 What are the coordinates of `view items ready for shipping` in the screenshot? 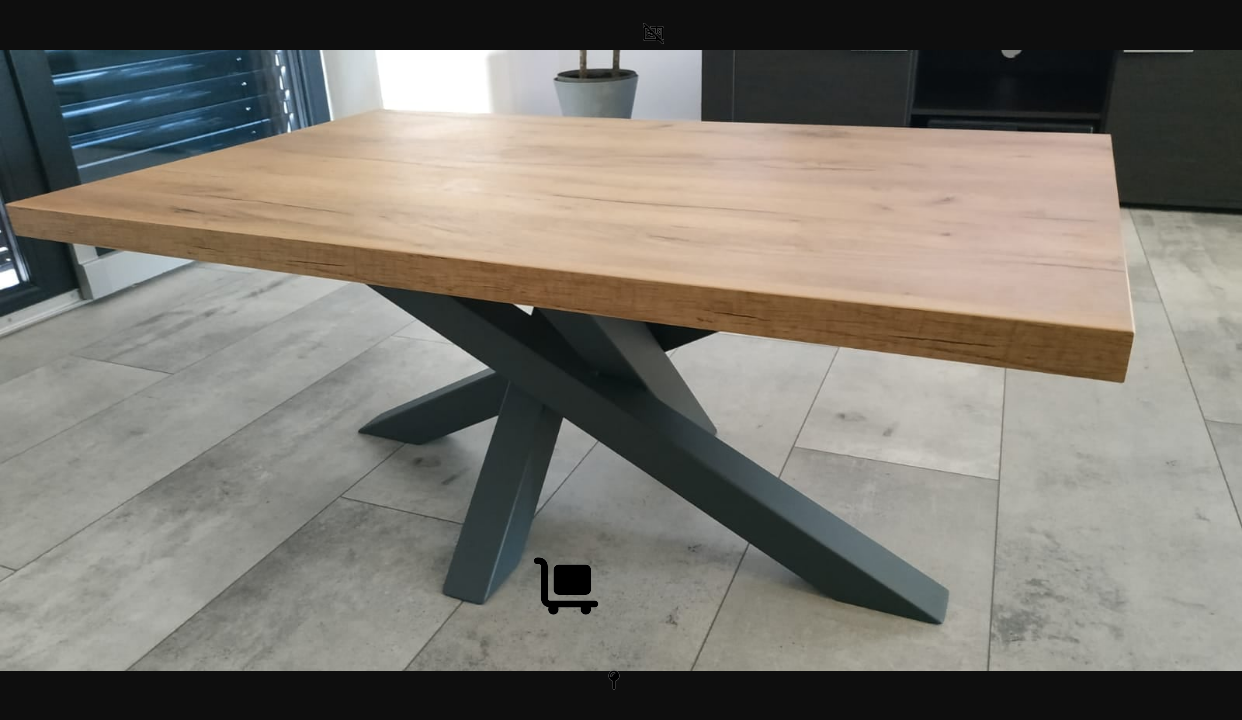 It's located at (566, 586).